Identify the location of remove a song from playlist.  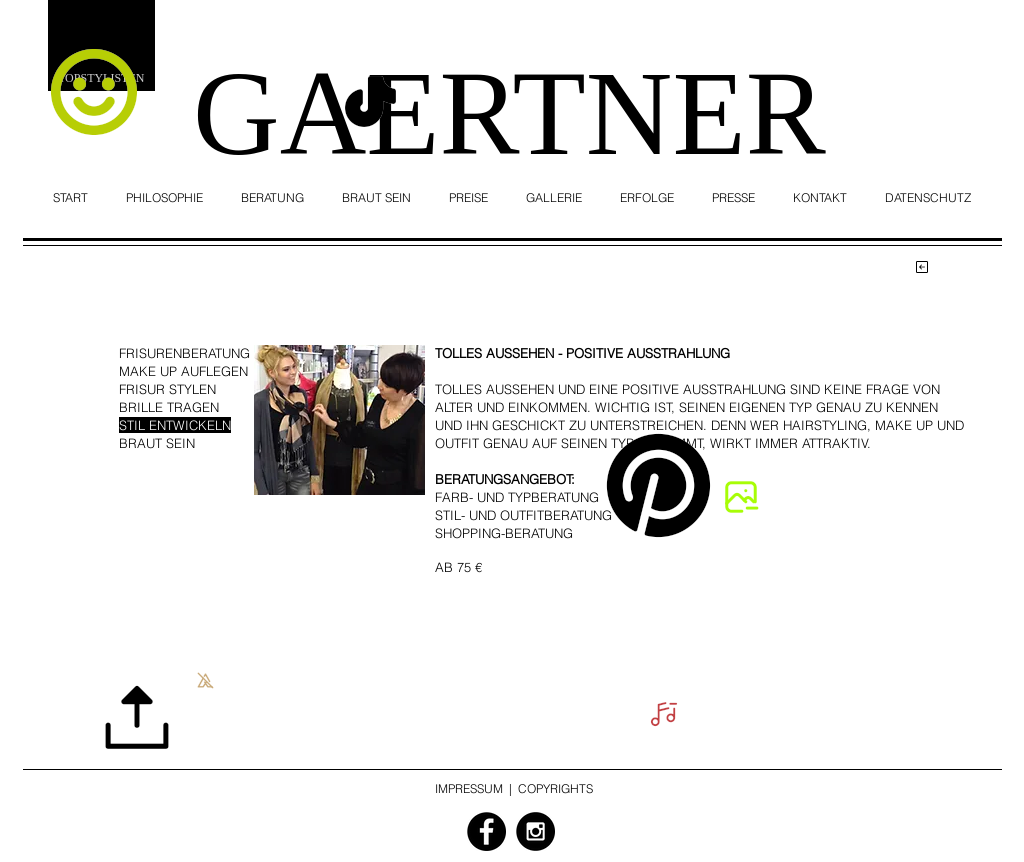
(664, 713).